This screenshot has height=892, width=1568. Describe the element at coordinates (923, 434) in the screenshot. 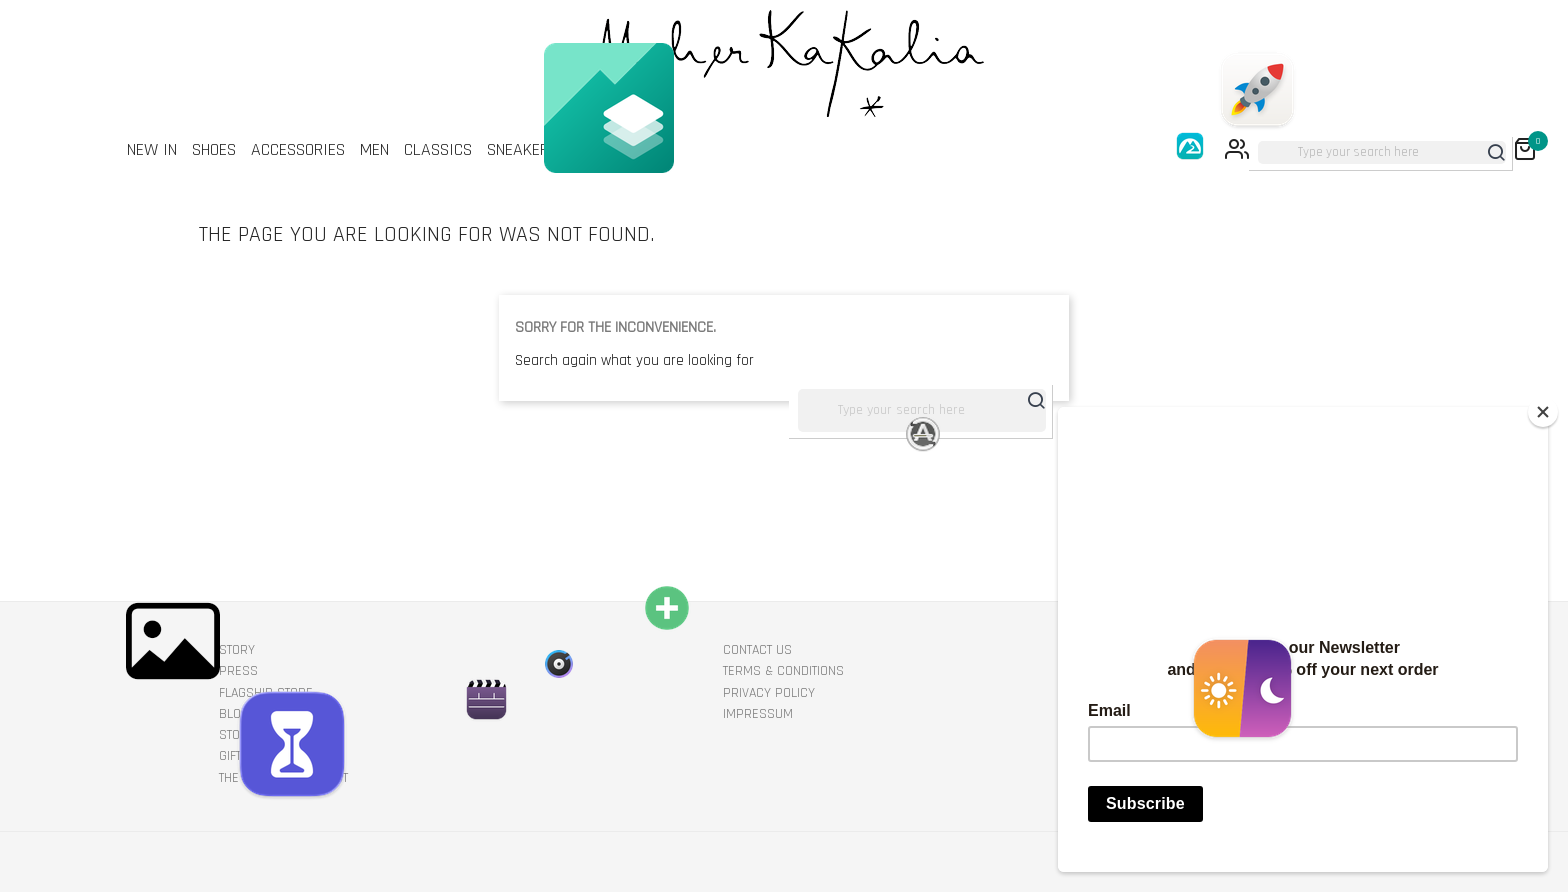

I see `check for available software updates` at that location.